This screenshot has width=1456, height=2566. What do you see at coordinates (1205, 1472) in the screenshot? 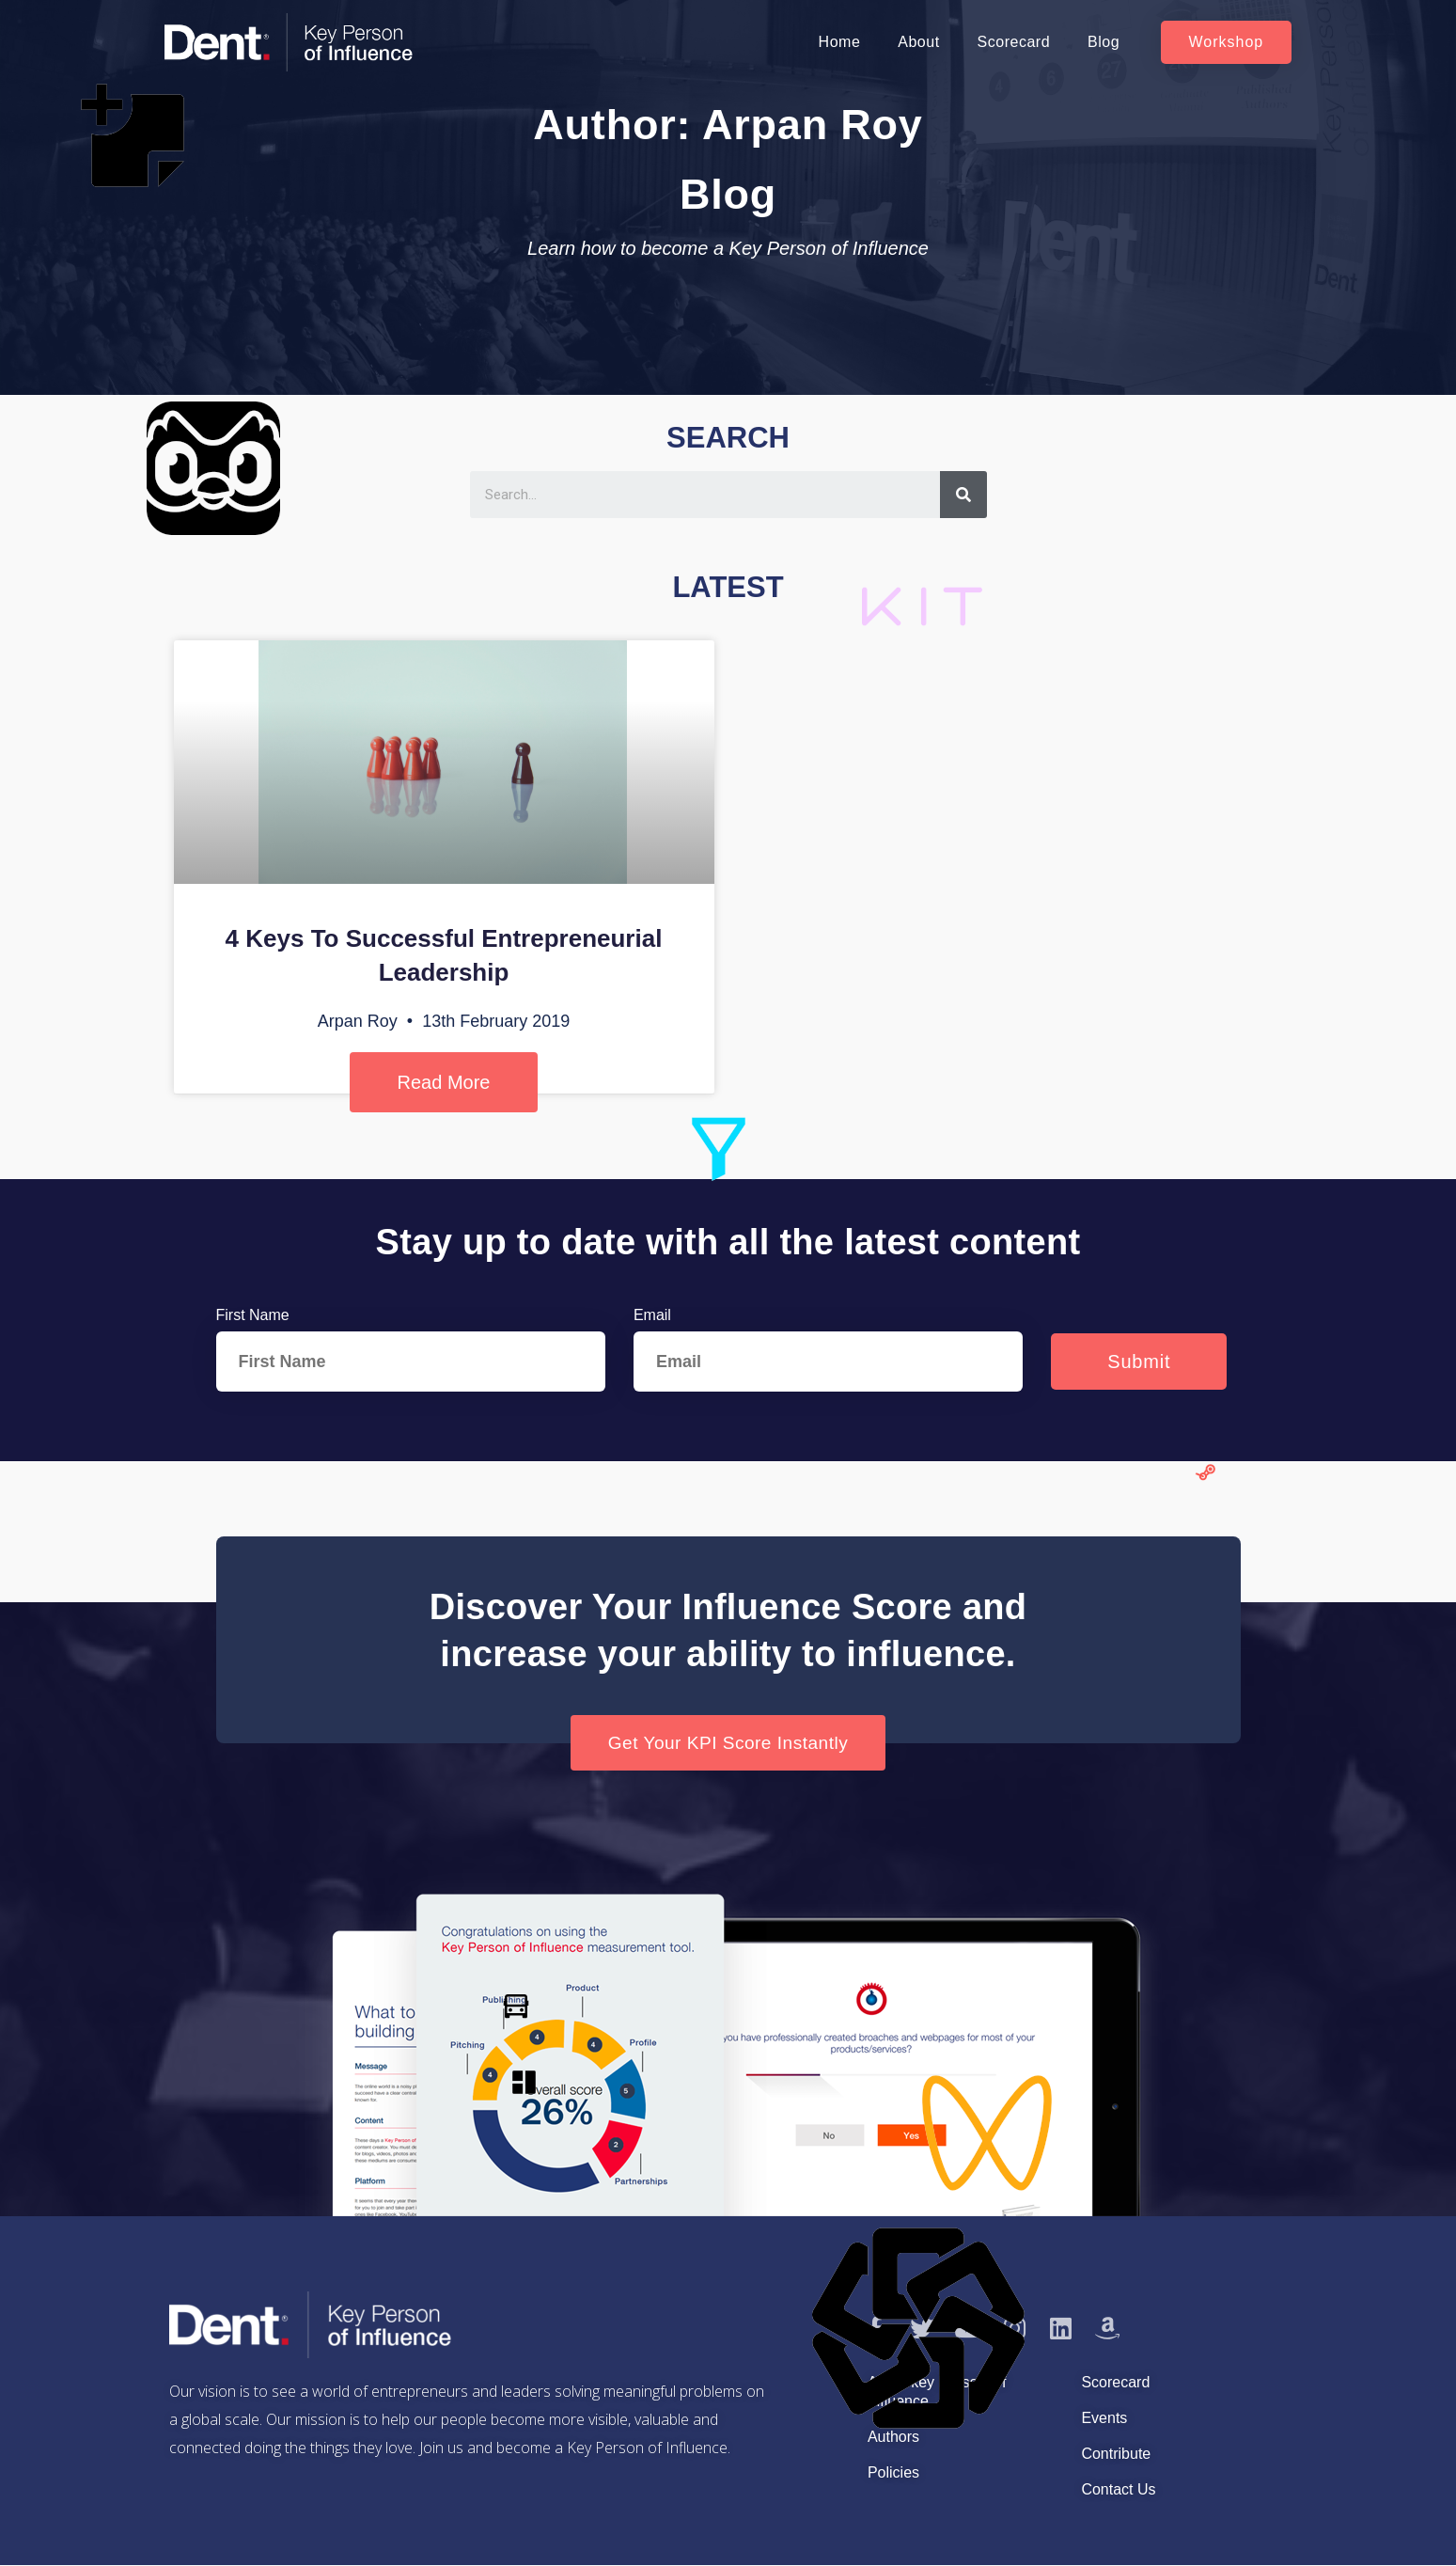
I see `open Steam gaming platform` at bounding box center [1205, 1472].